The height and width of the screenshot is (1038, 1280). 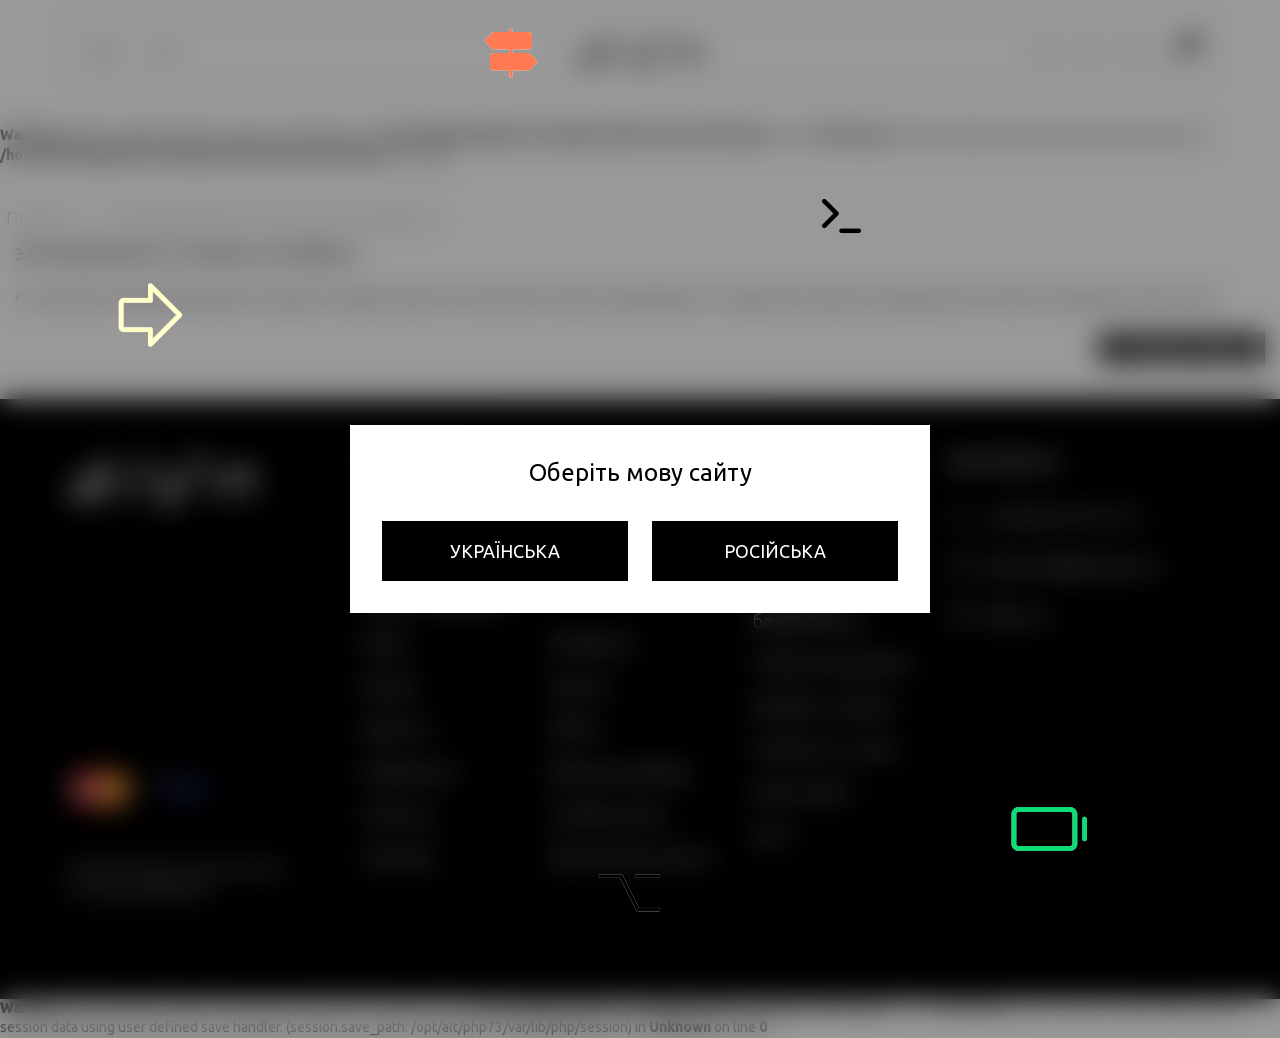 I want to click on indicates battery is empty or depleted, so click(x=1048, y=829).